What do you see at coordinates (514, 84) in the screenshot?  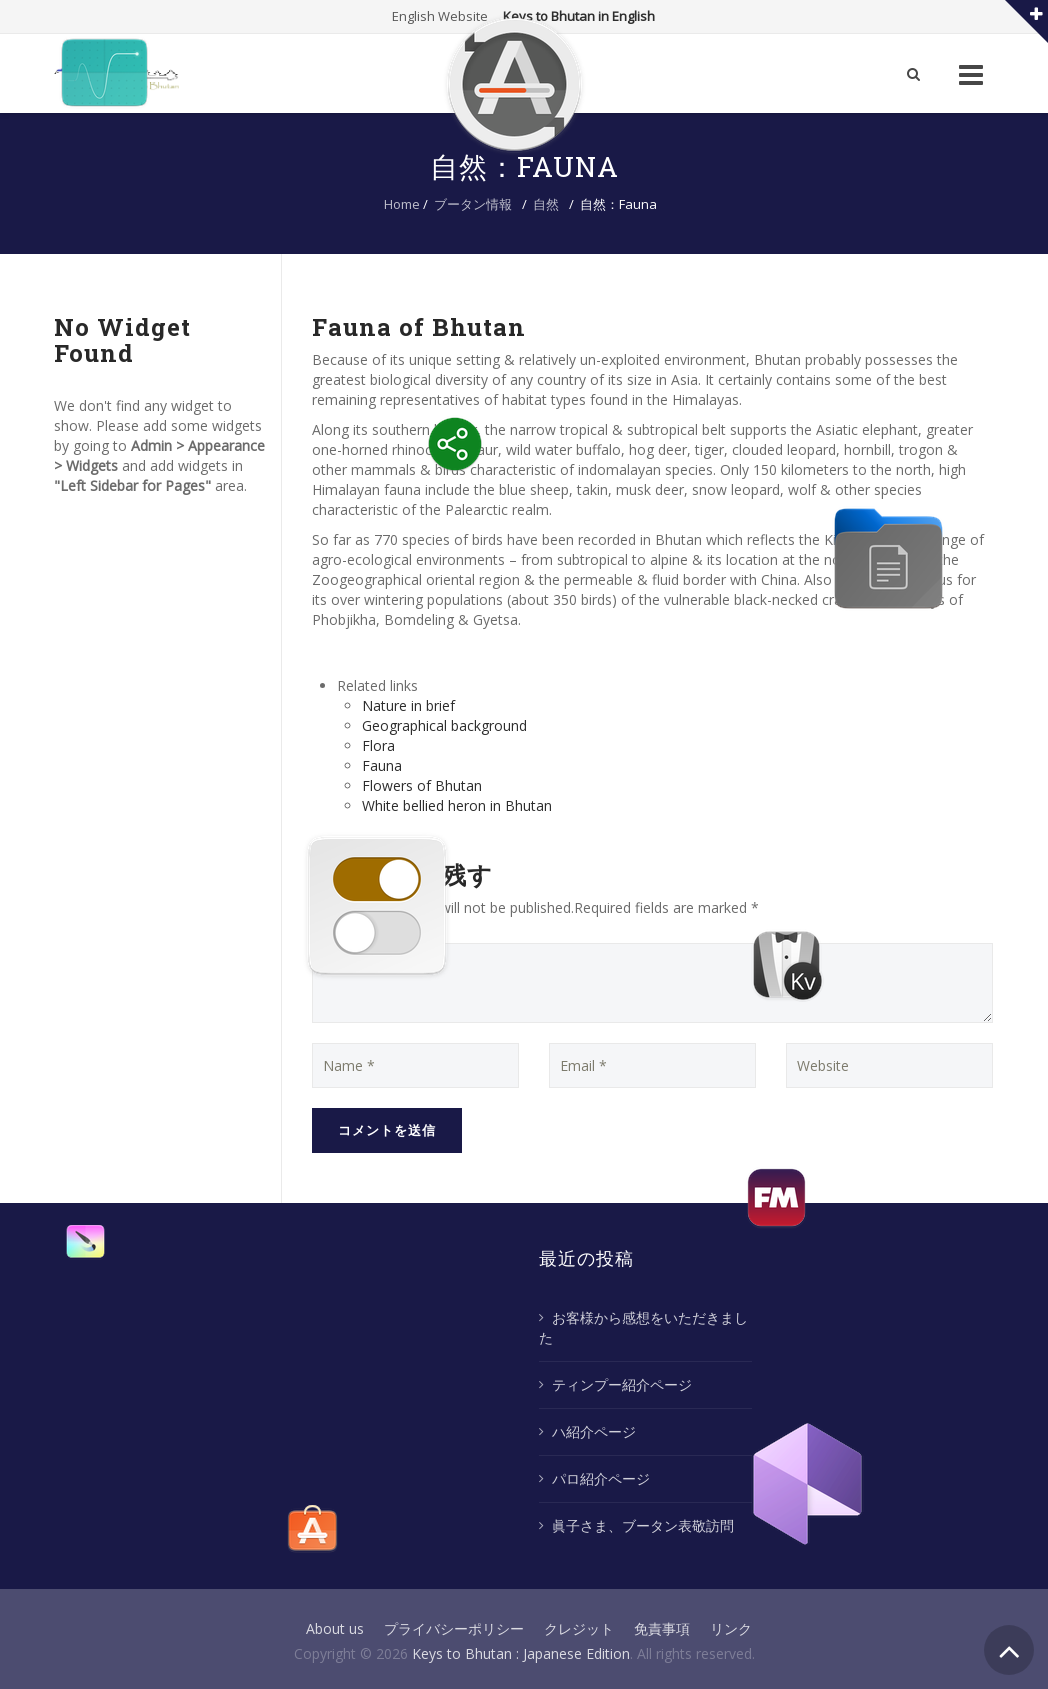 I see `check for available software updates` at bounding box center [514, 84].